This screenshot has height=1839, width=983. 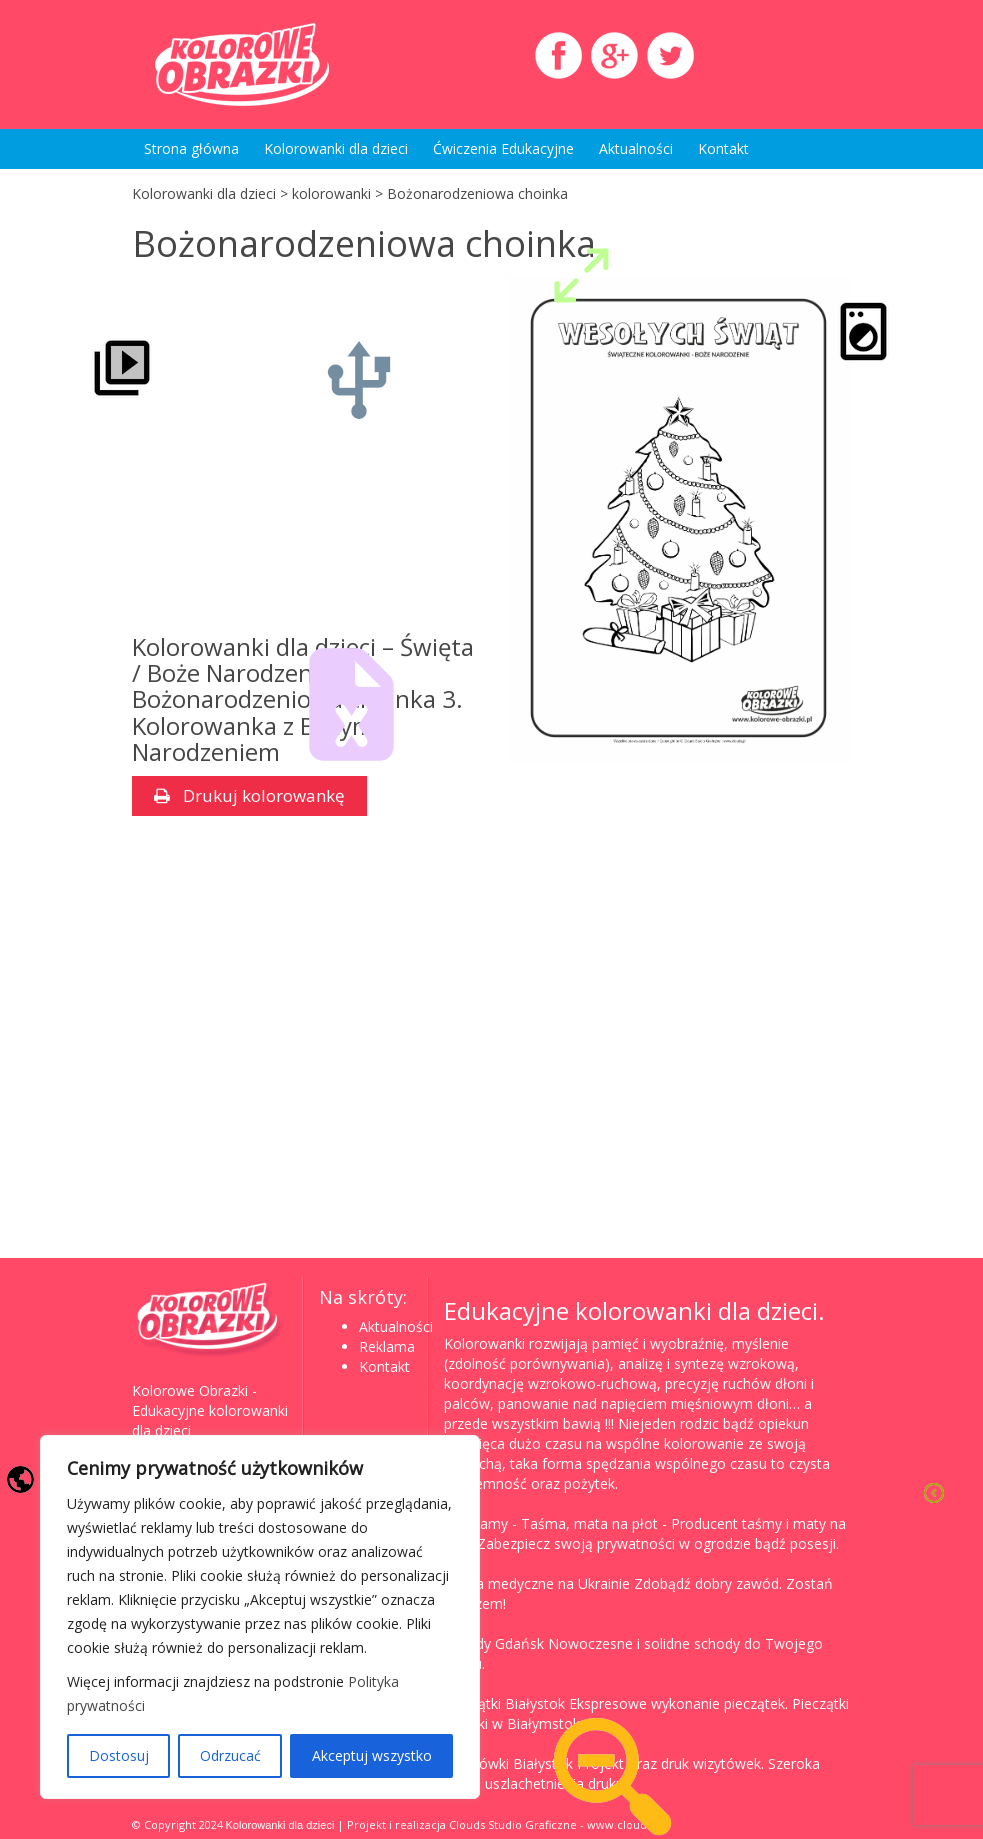 I want to click on open or view an excel spreadsheet, so click(x=351, y=704).